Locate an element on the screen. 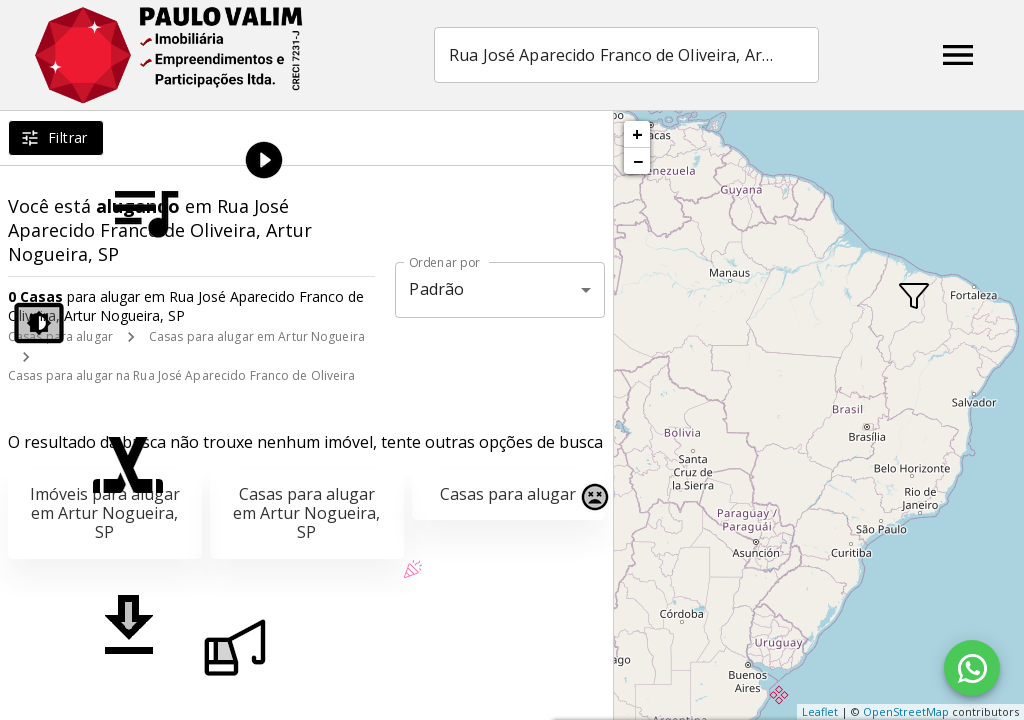 This screenshot has width=1024, height=720. access quick actions or app grid is located at coordinates (779, 695).